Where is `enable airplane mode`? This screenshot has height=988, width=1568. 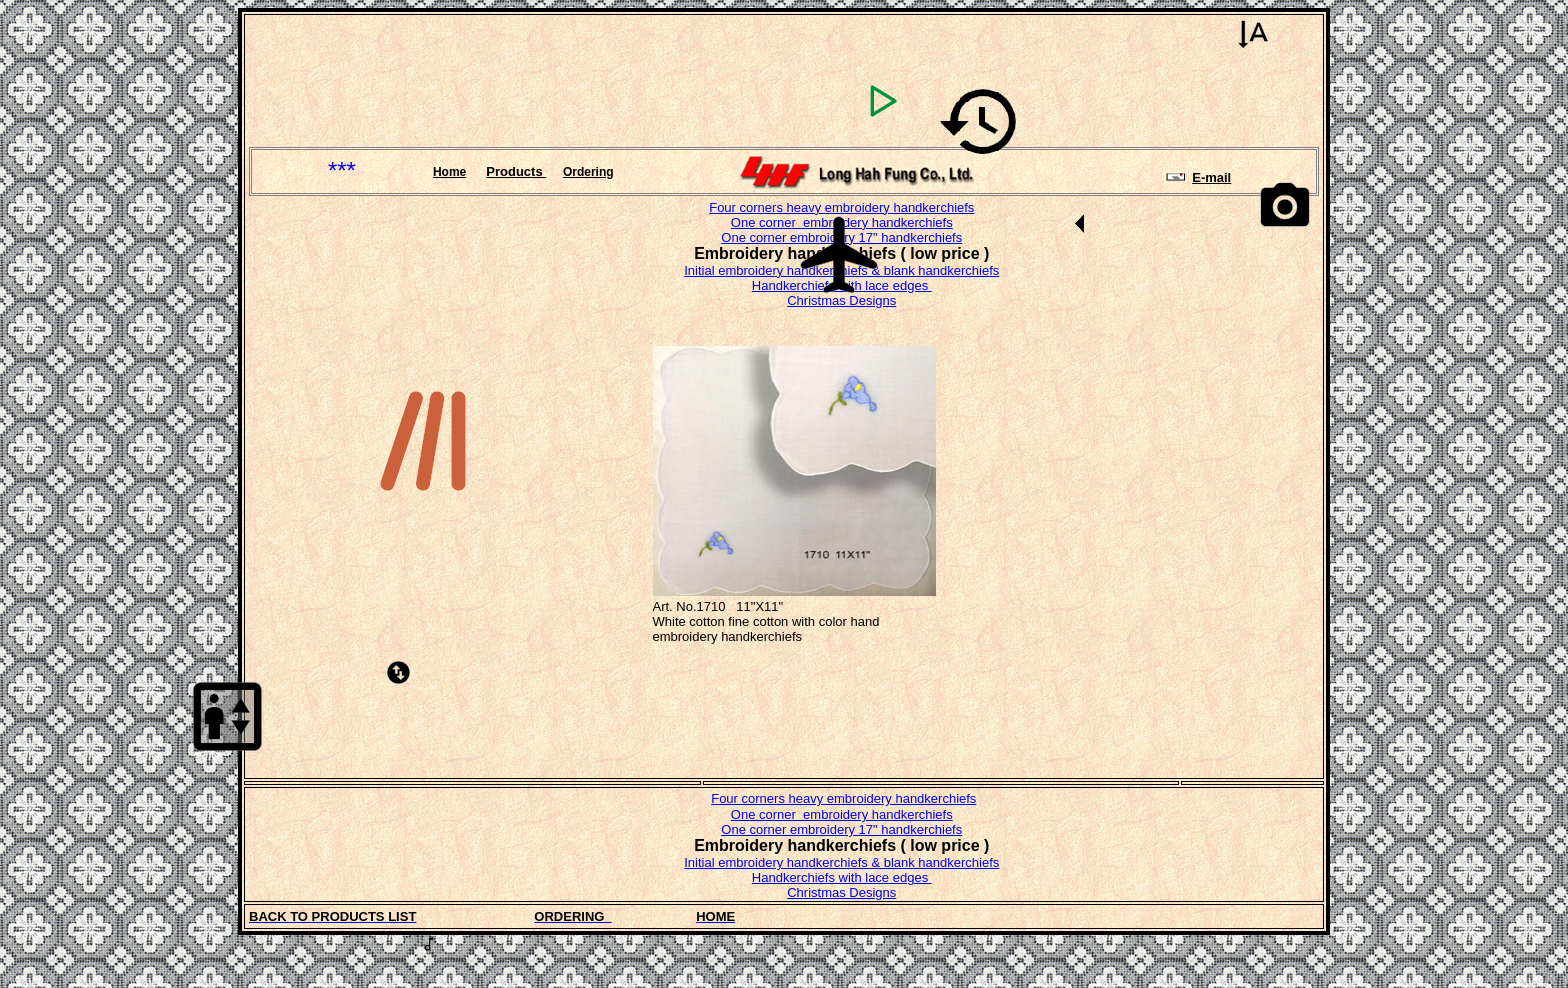
enable airplane mode is located at coordinates (839, 255).